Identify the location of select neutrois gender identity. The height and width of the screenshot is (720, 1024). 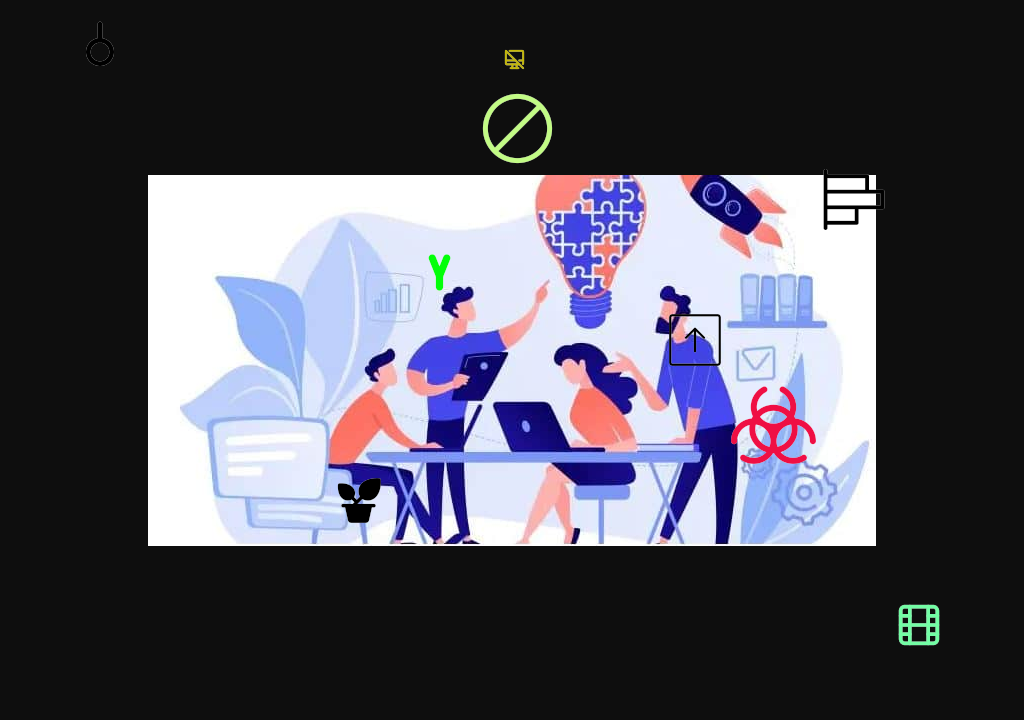
(100, 45).